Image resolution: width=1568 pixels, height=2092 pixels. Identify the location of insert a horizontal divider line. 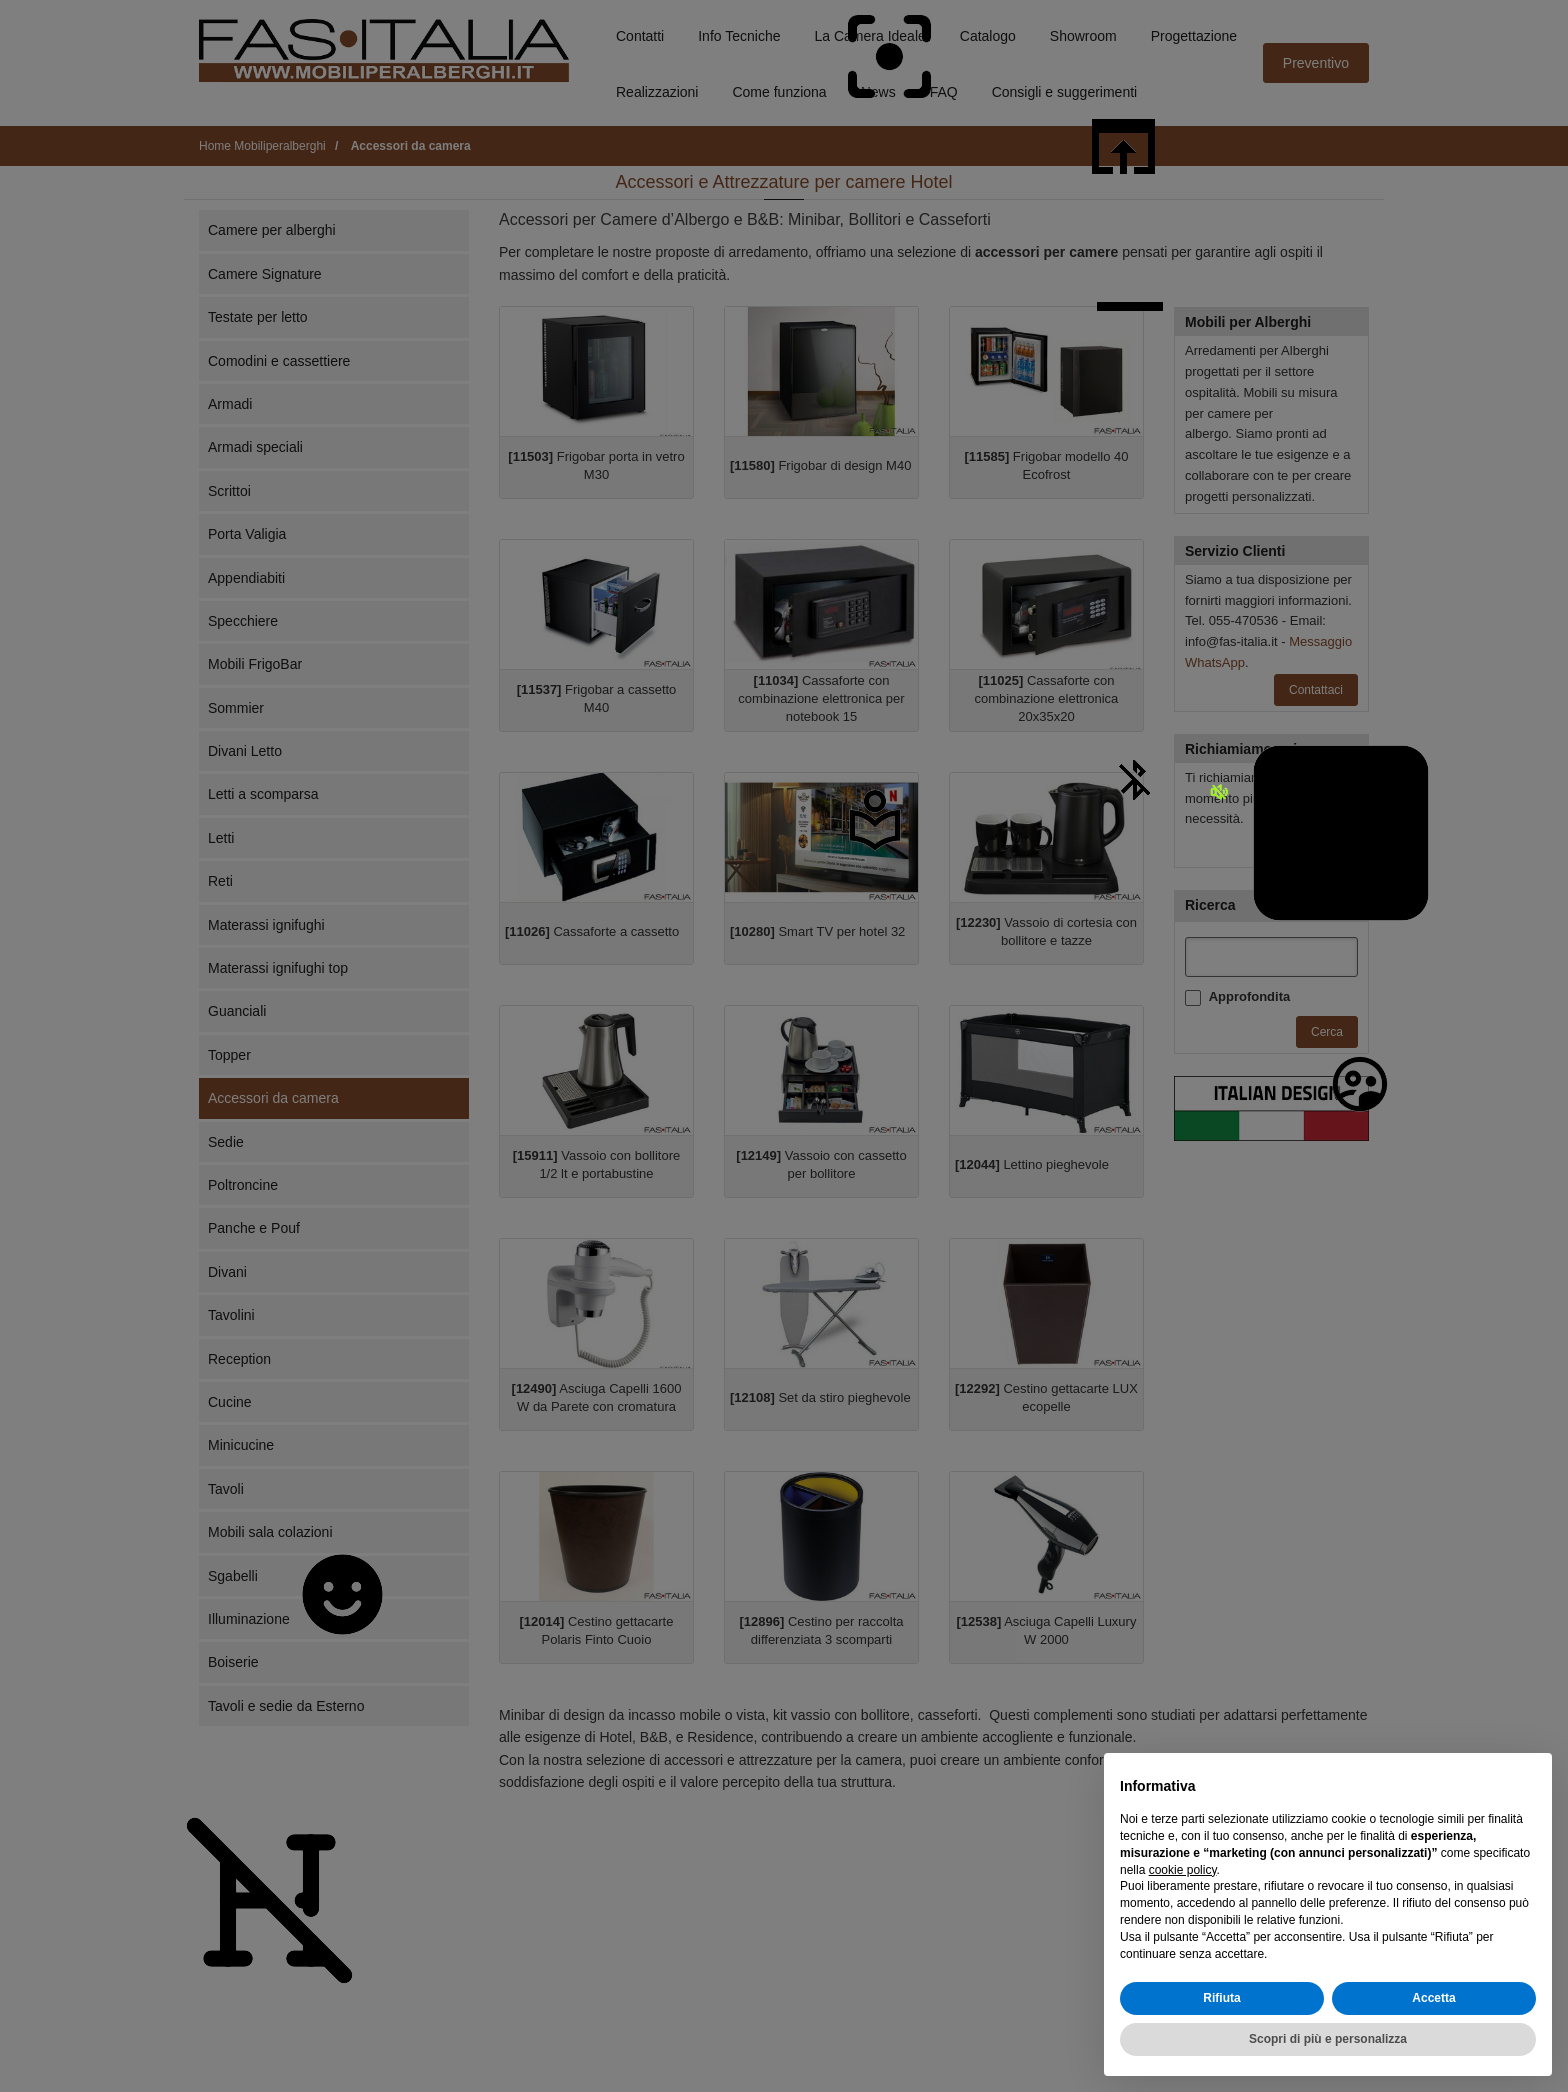
(1129, 306).